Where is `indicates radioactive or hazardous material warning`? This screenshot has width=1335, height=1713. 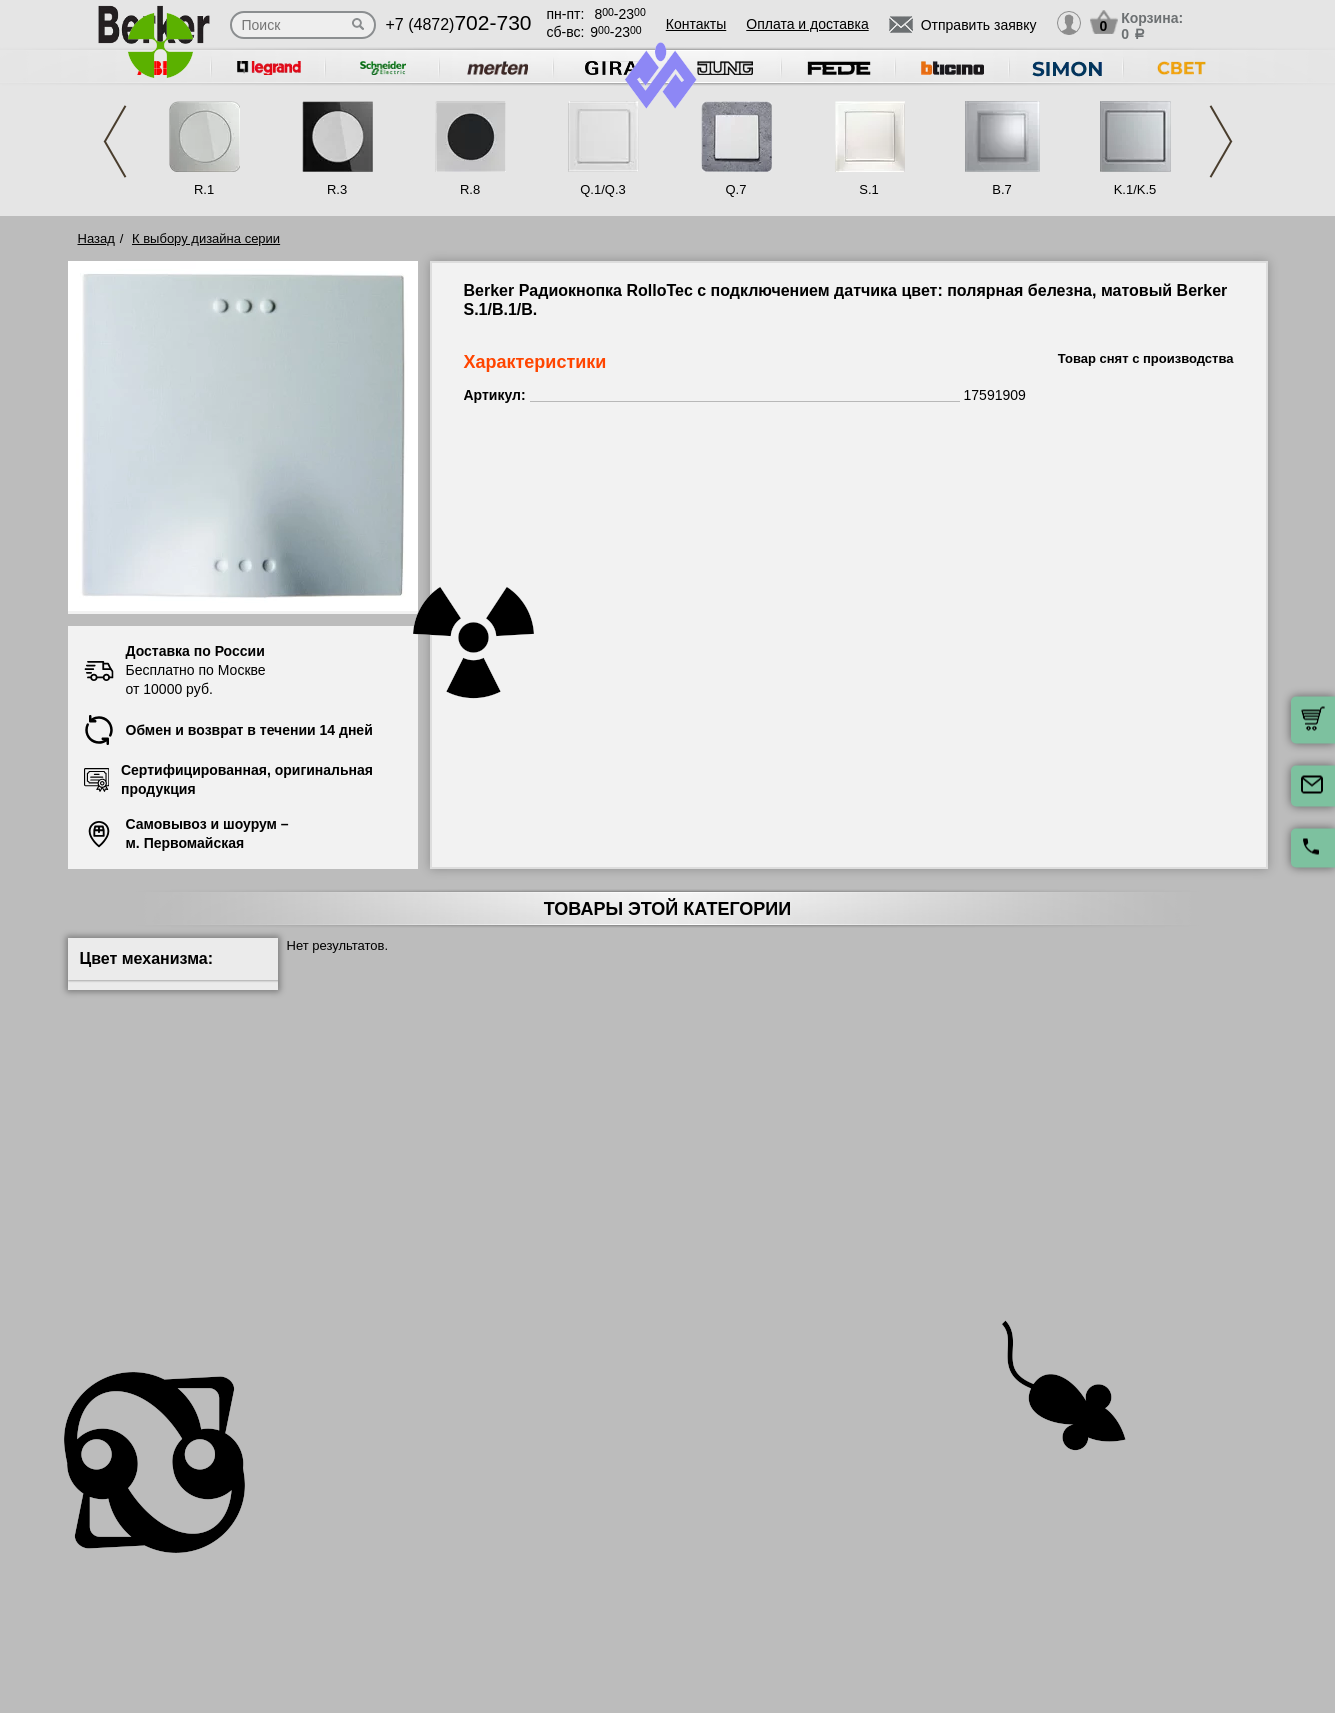 indicates radioactive or hazardous material warning is located at coordinates (473, 642).